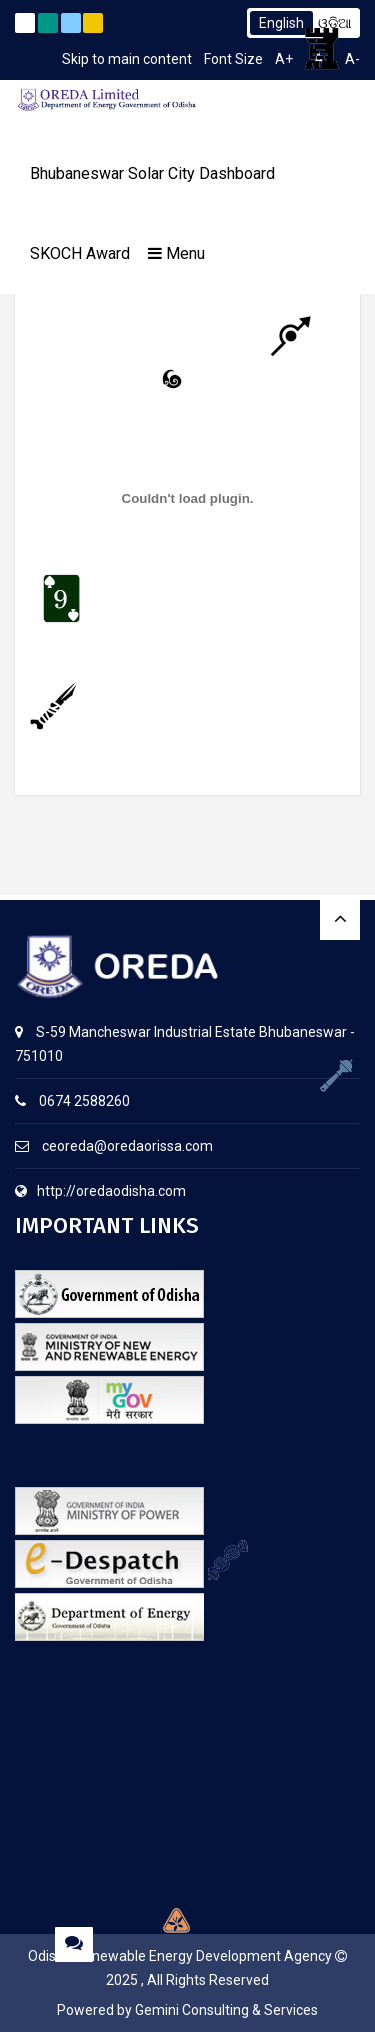 The height and width of the screenshot is (2032, 375). Describe the element at coordinates (291, 336) in the screenshot. I see `indicates an alternate route or detour ahead` at that location.